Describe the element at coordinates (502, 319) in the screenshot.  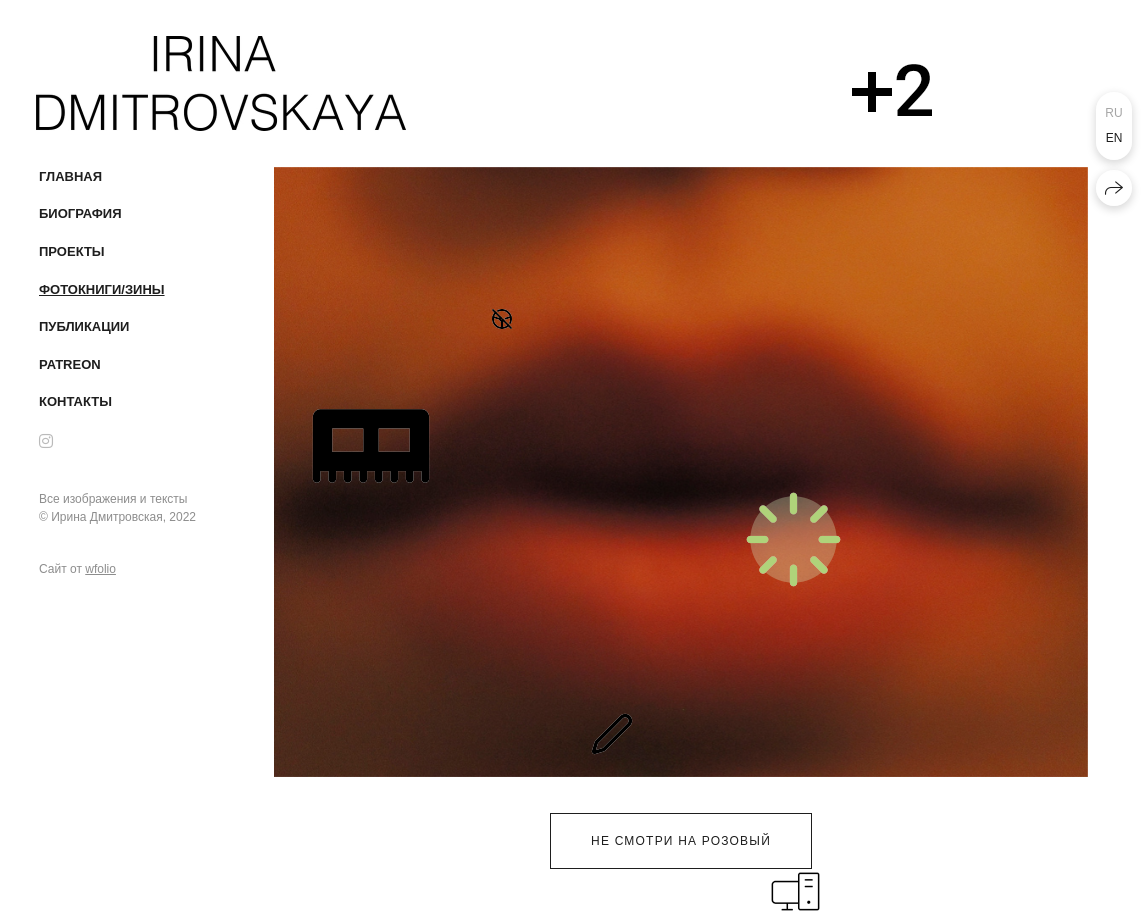
I see `disable steering or driving controls` at that location.